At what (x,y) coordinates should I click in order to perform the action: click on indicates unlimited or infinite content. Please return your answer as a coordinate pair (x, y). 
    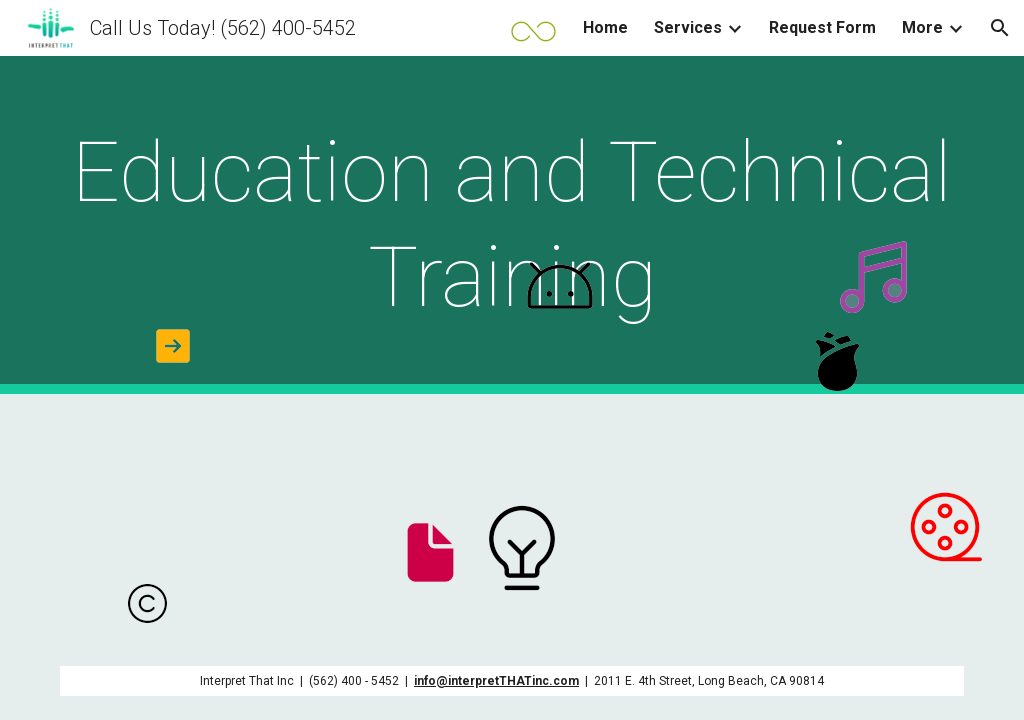
    Looking at the image, I should click on (533, 31).